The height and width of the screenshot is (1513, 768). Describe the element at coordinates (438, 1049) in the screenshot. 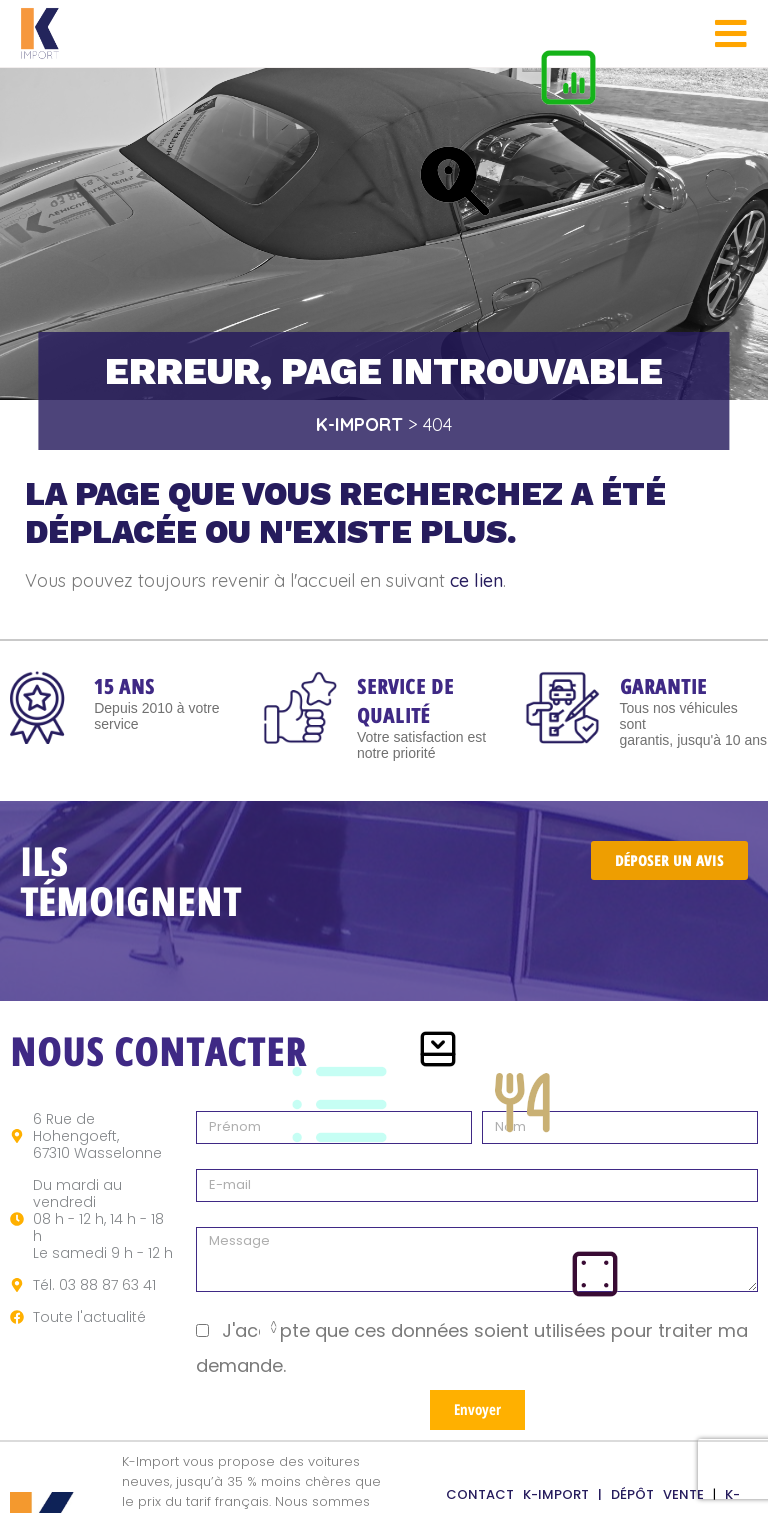

I see `collapse bottom panel` at that location.